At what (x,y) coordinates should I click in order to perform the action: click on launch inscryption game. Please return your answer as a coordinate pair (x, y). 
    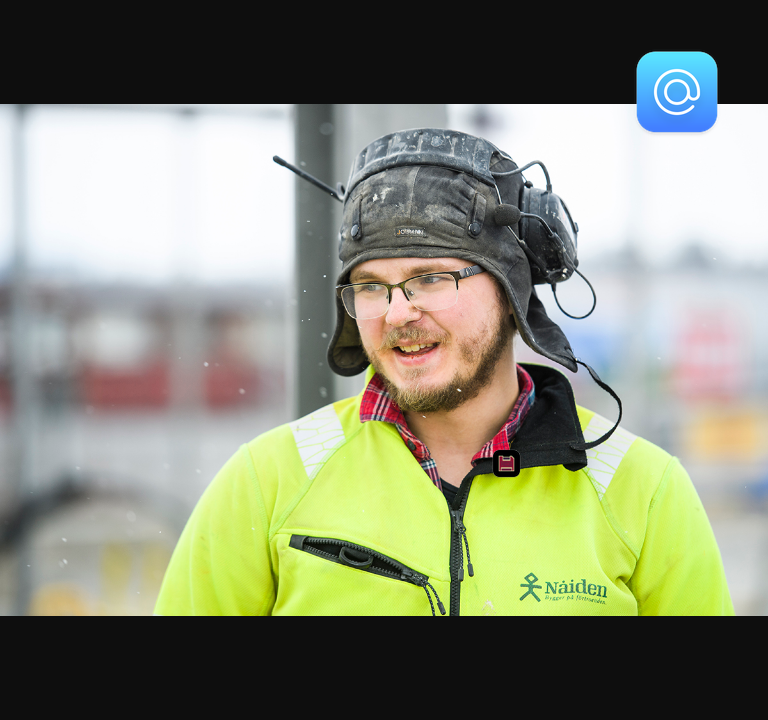
    Looking at the image, I should click on (506, 463).